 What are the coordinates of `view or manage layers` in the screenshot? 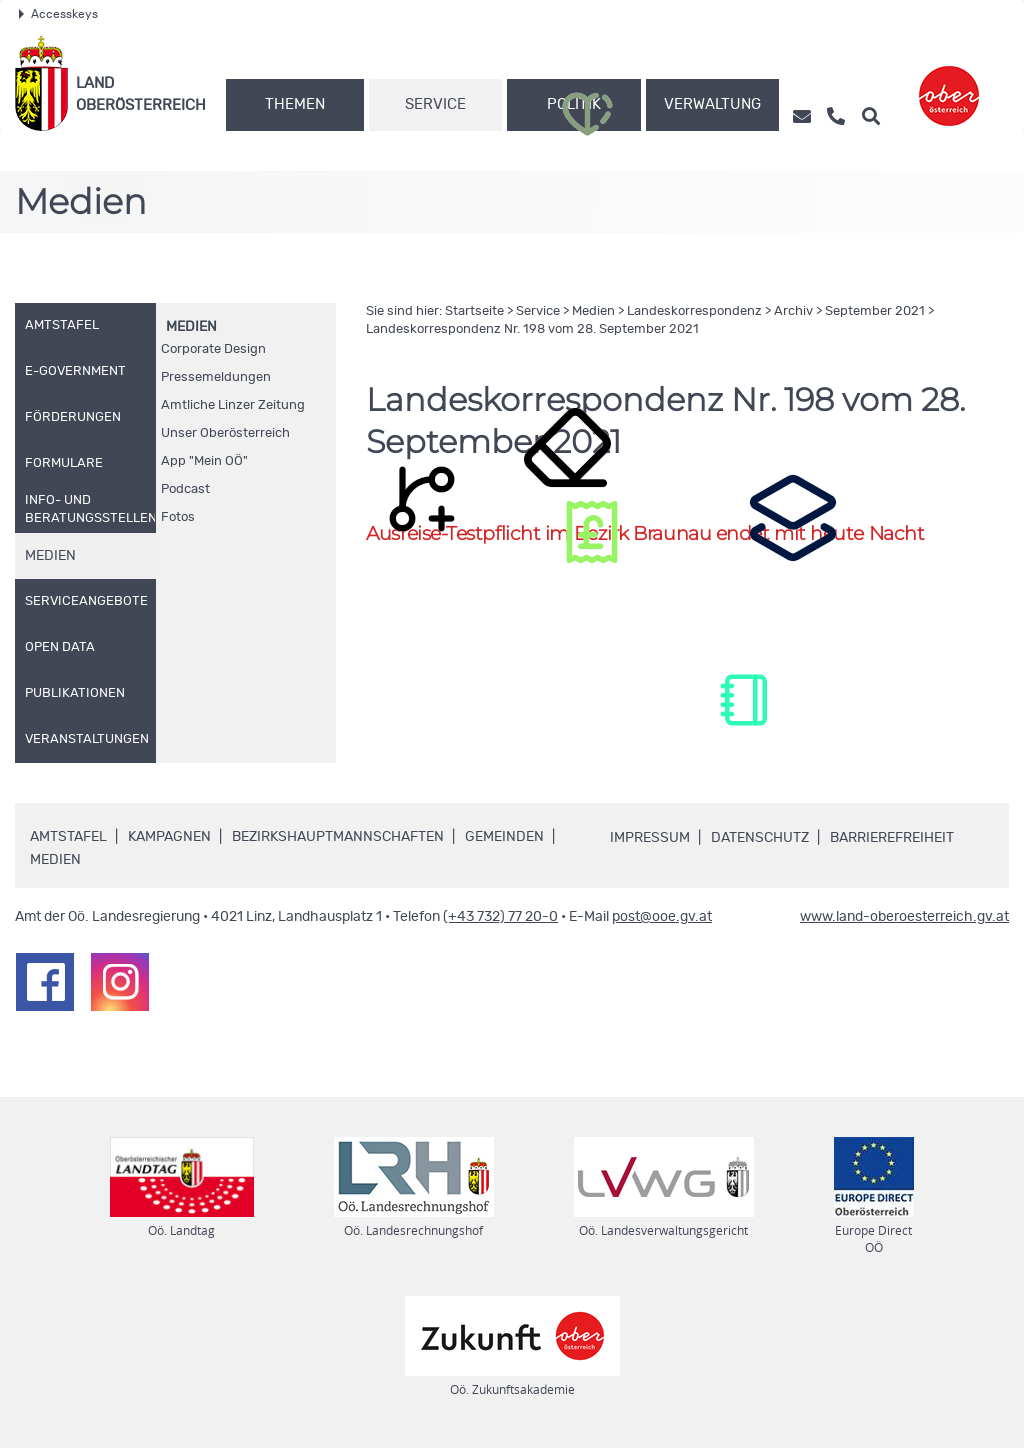 It's located at (793, 518).